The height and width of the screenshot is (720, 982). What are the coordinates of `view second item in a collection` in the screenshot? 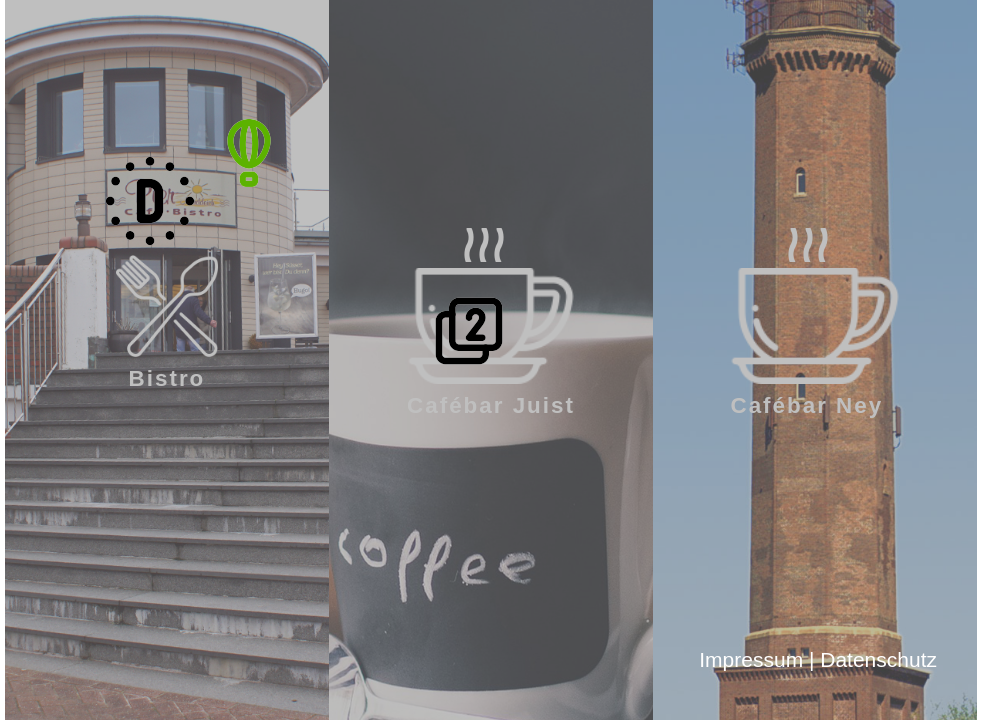 It's located at (469, 331).